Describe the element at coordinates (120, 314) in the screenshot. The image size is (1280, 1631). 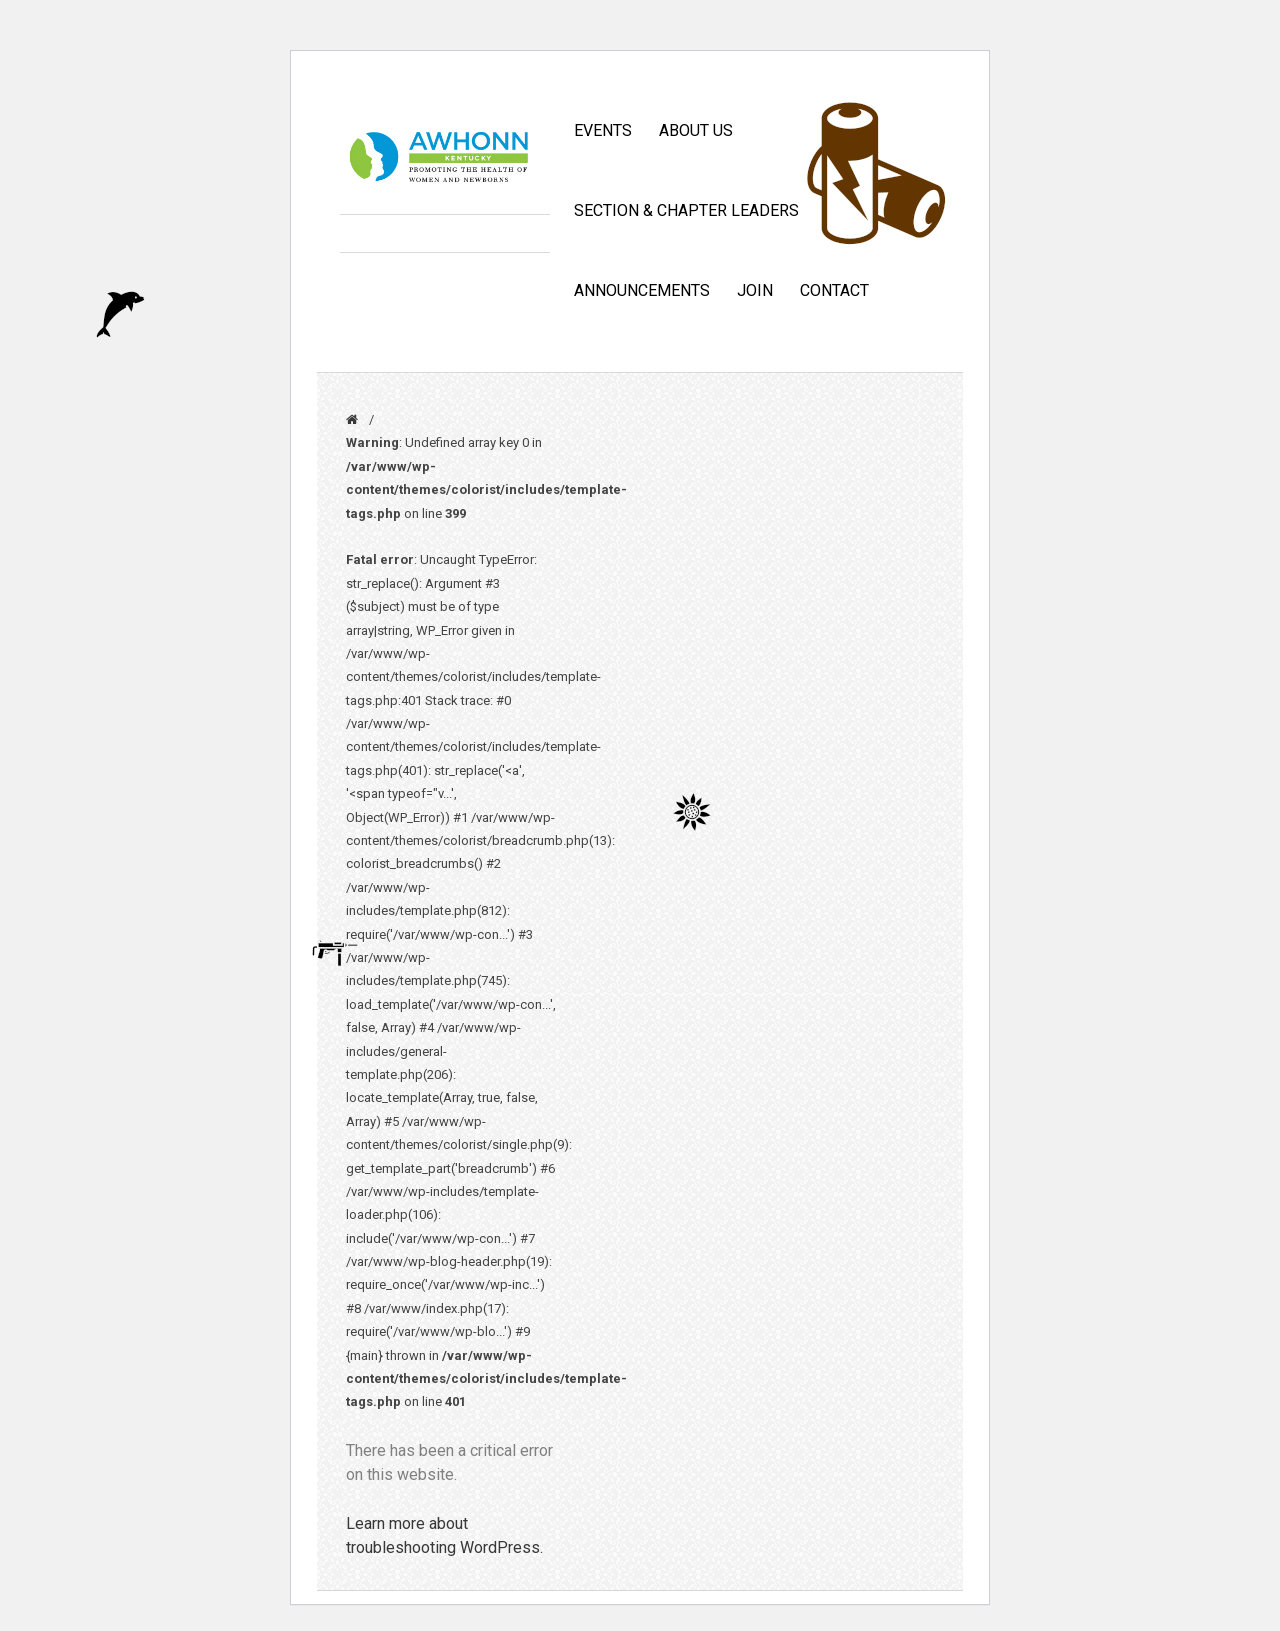
I see `access marine life or ocean-themed content` at that location.